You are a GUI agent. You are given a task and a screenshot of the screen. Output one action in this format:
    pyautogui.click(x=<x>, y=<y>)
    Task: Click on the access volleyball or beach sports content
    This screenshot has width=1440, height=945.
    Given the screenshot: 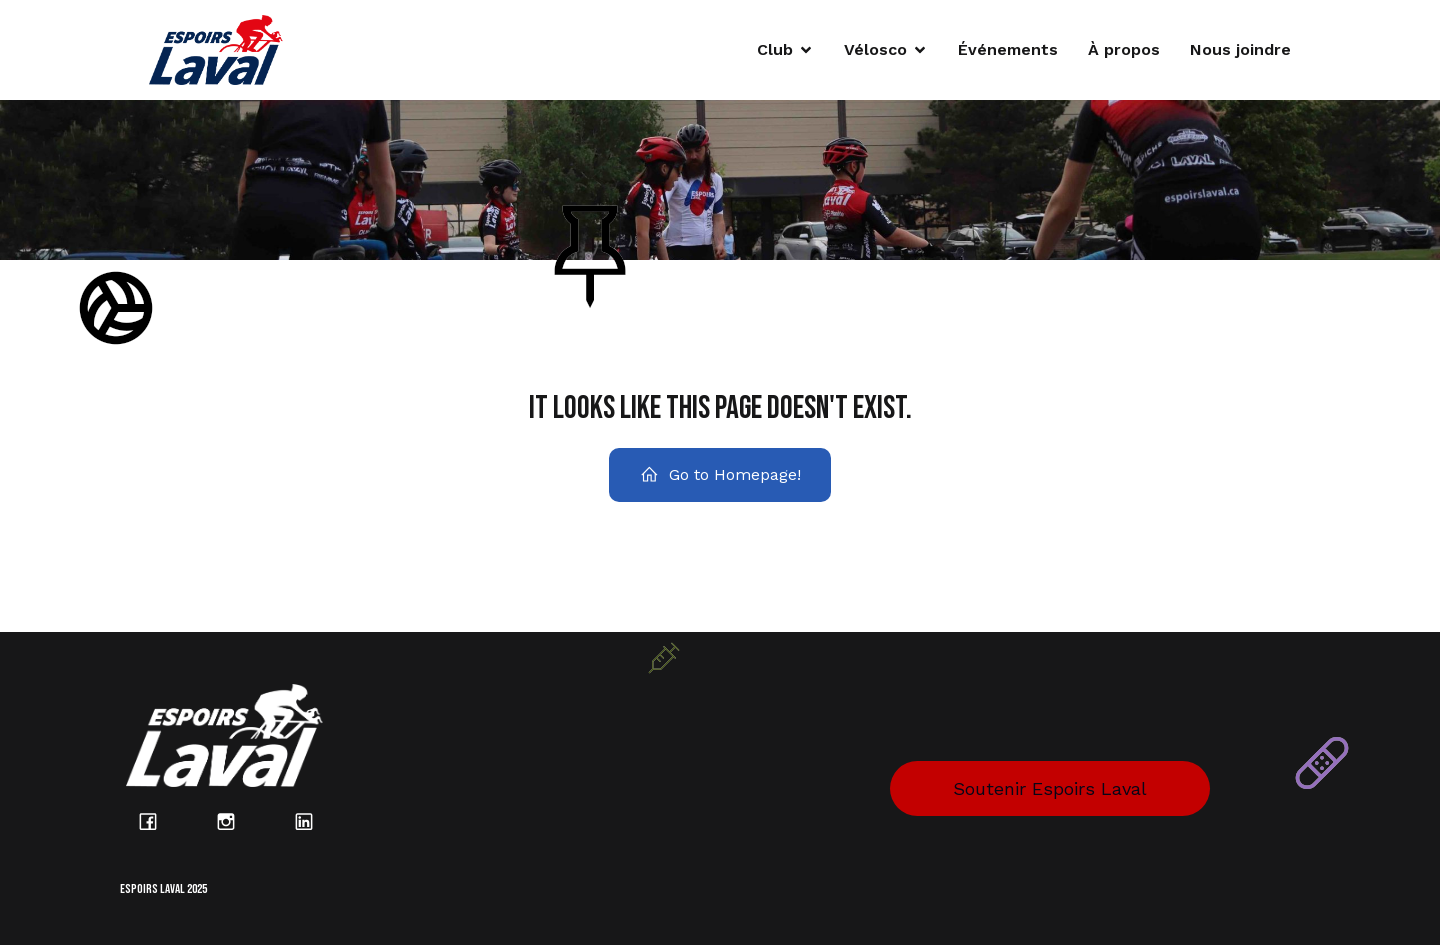 What is the action you would take?
    pyautogui.click(x=116, y=308)
    